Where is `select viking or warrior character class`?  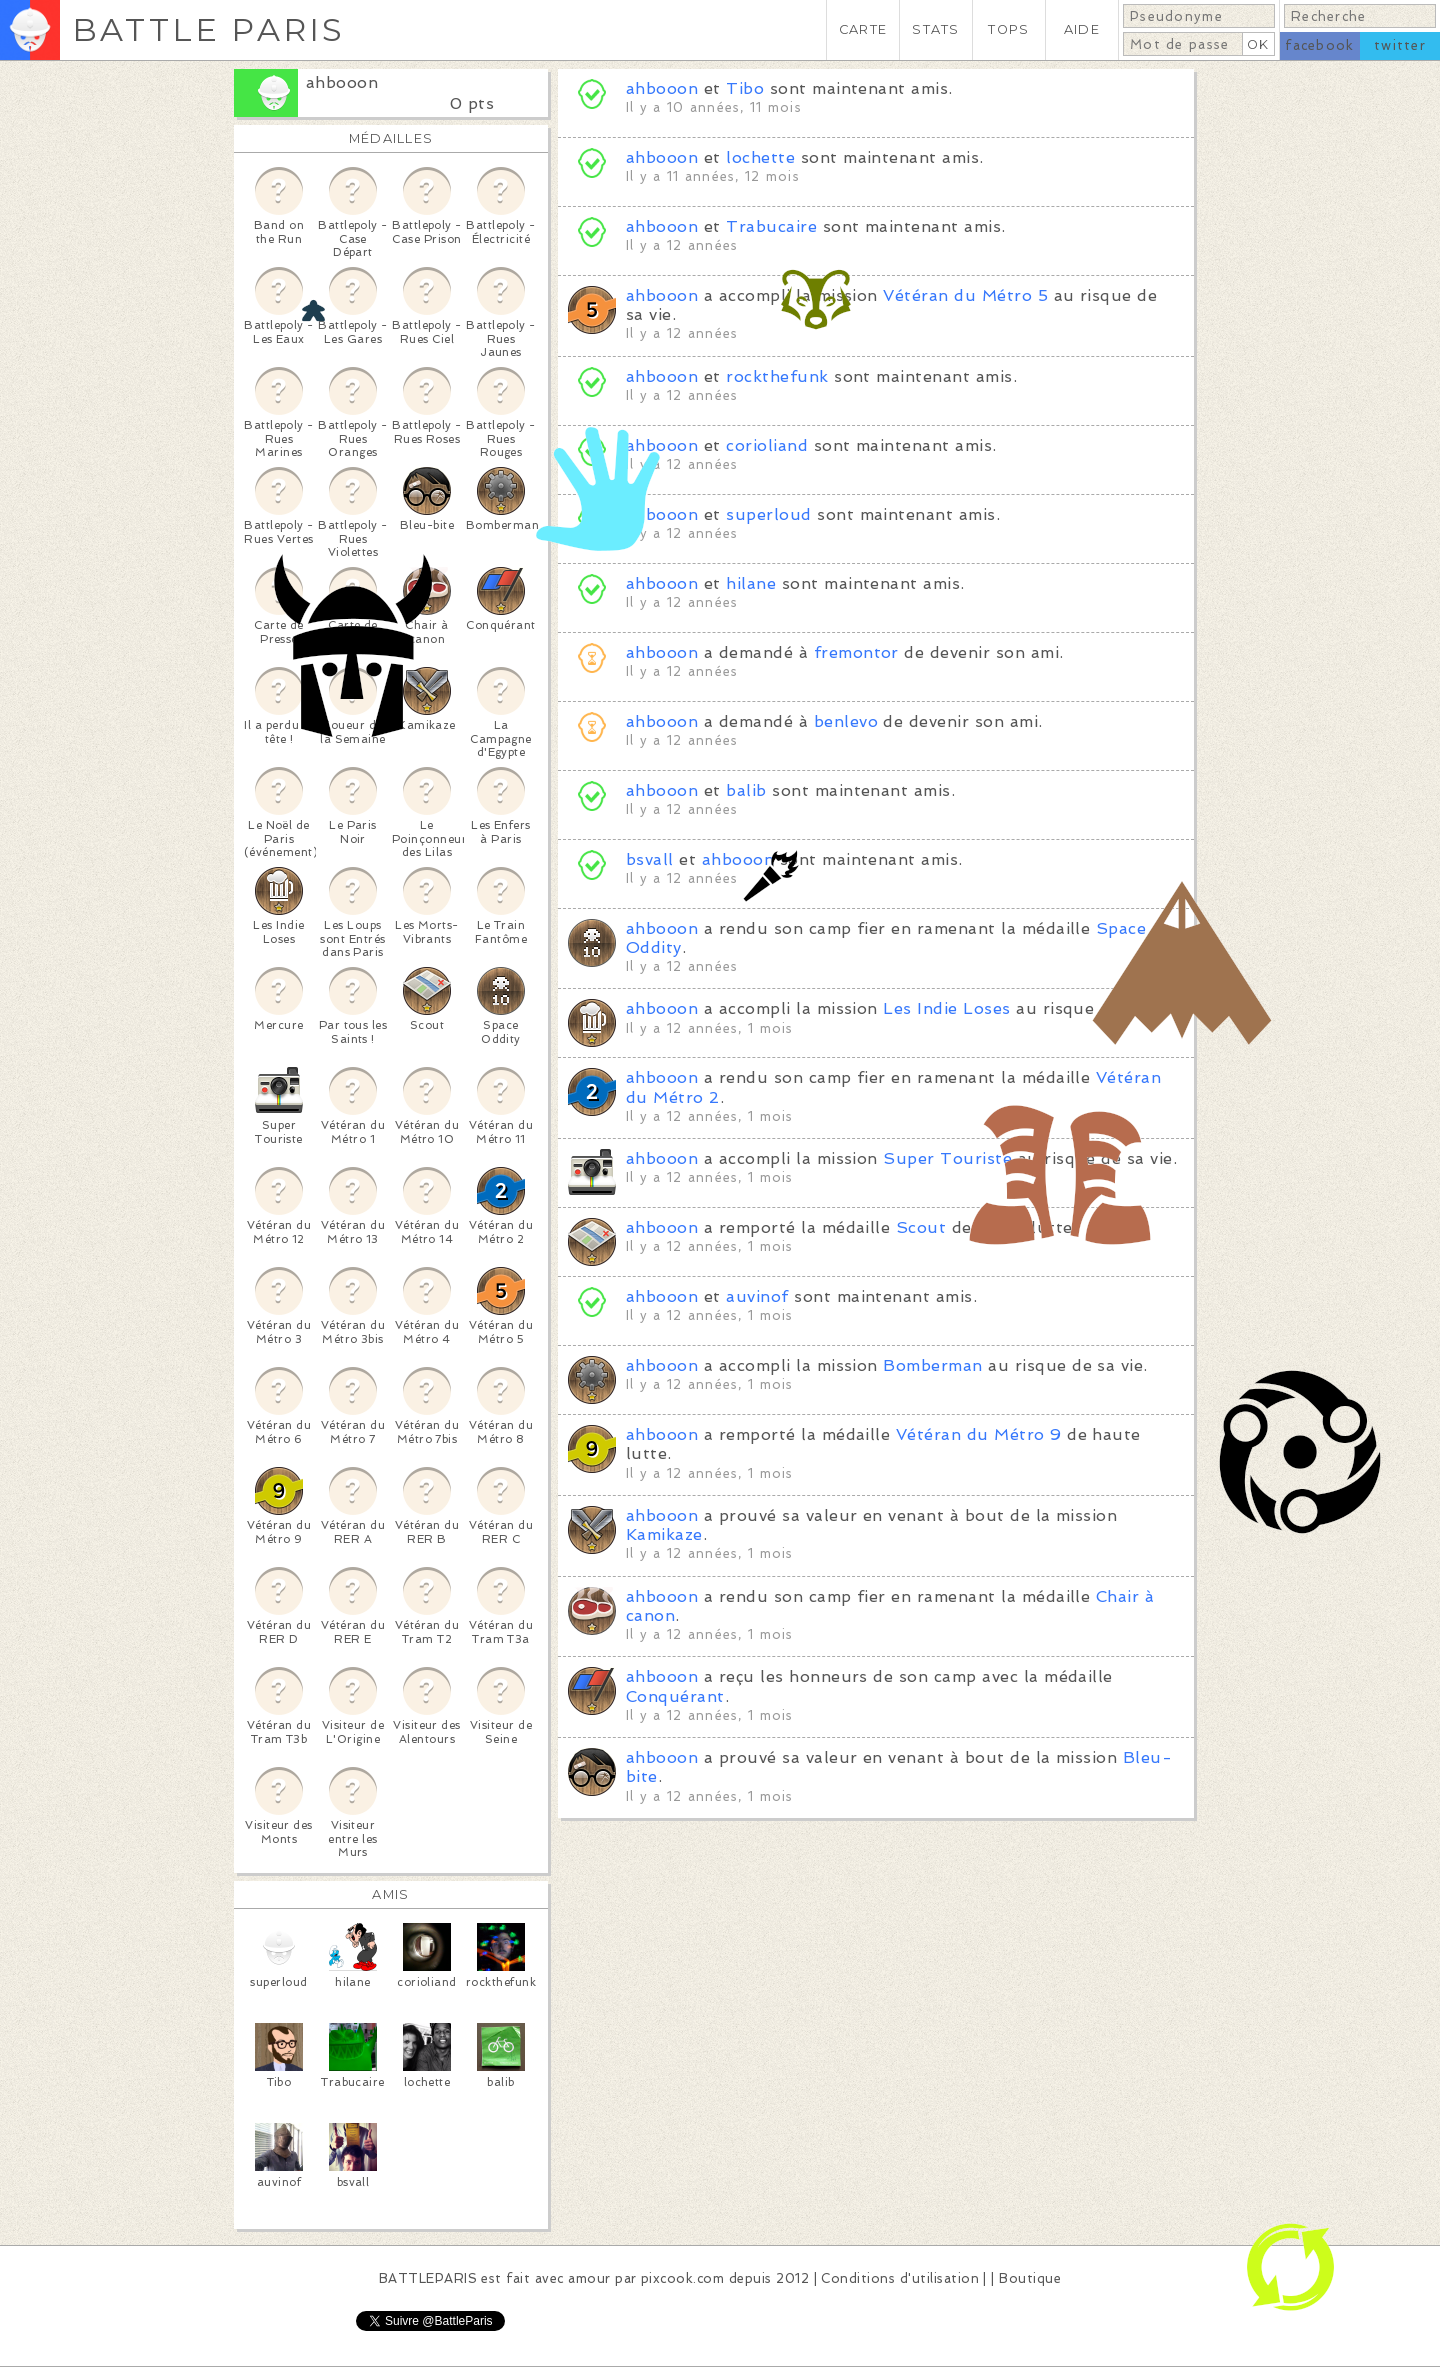
select viking or warrior character class is located at coordinates (354, 645).